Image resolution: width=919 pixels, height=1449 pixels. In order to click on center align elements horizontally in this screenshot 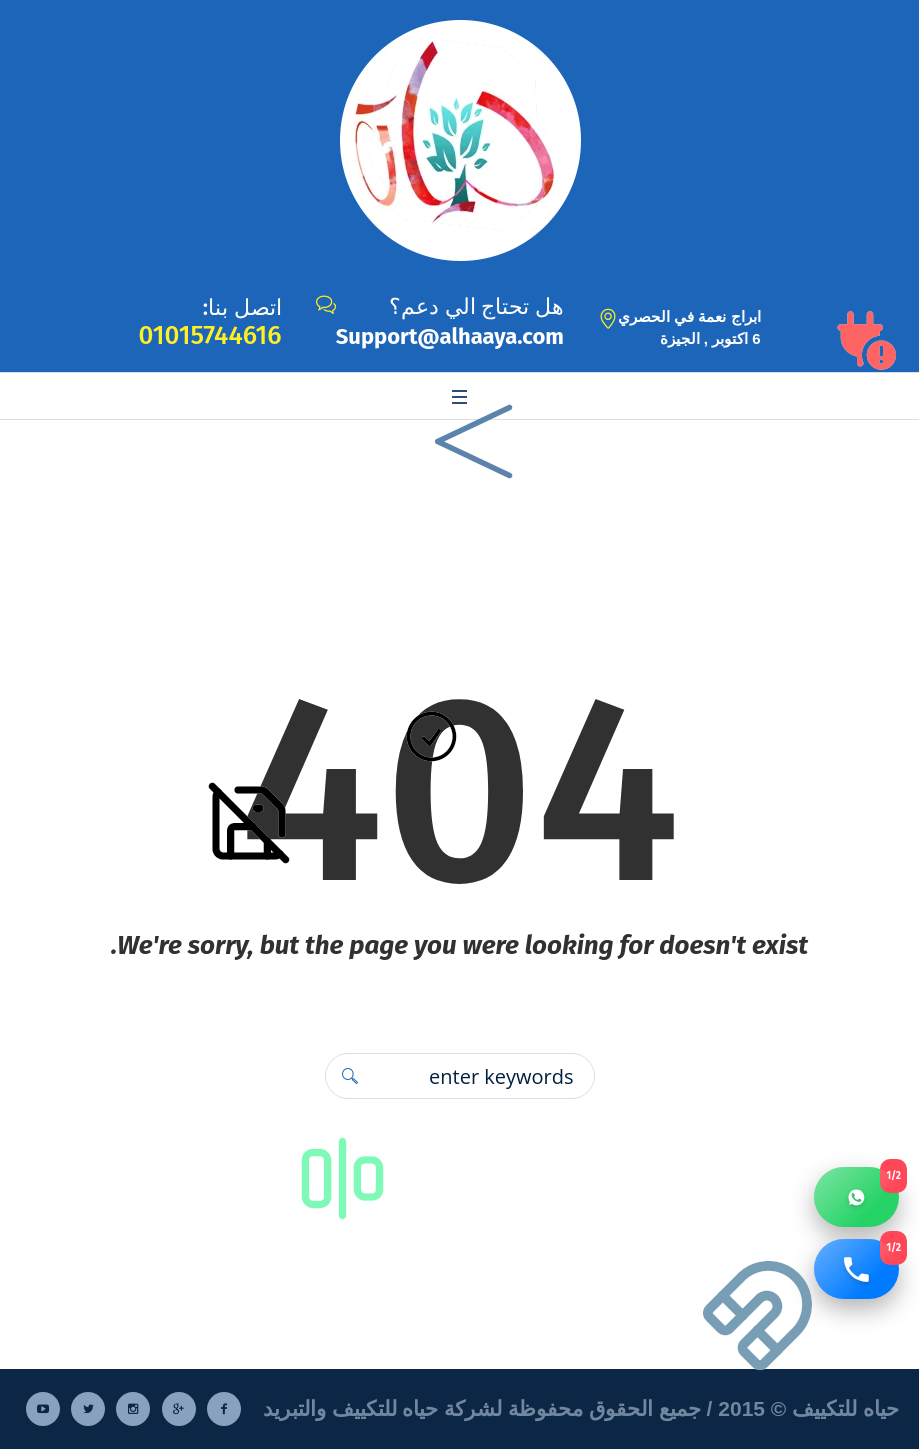, I will do `click(342, 1178)`.